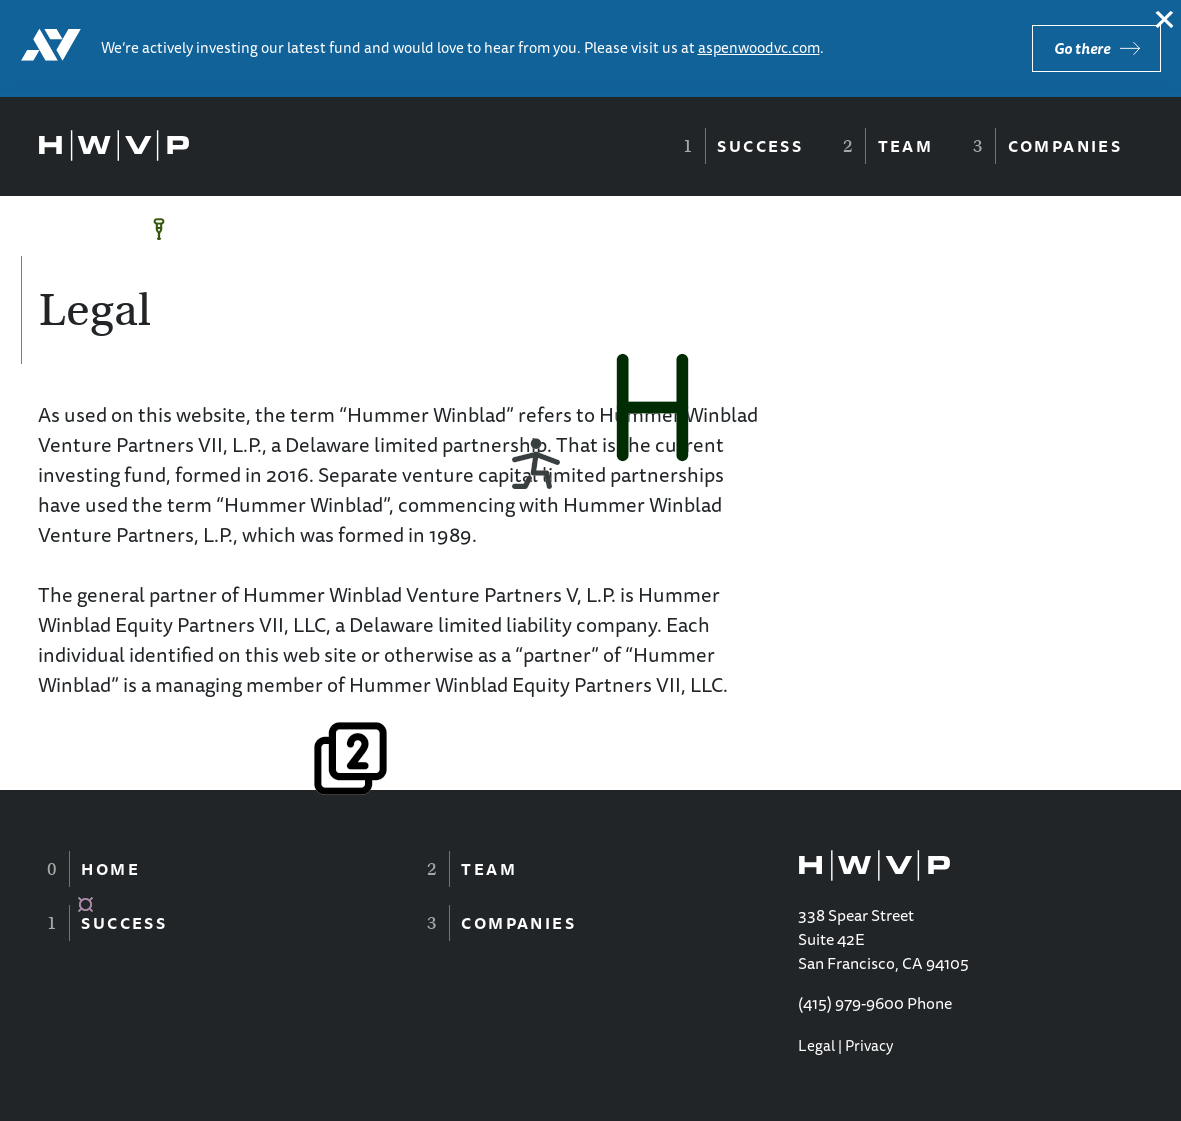 The image size is (1181, 1121). What do you see at coordinates (652, 407) in the screenshot?
I see `indicates a heading or header element` at bounding box center [652, 407].